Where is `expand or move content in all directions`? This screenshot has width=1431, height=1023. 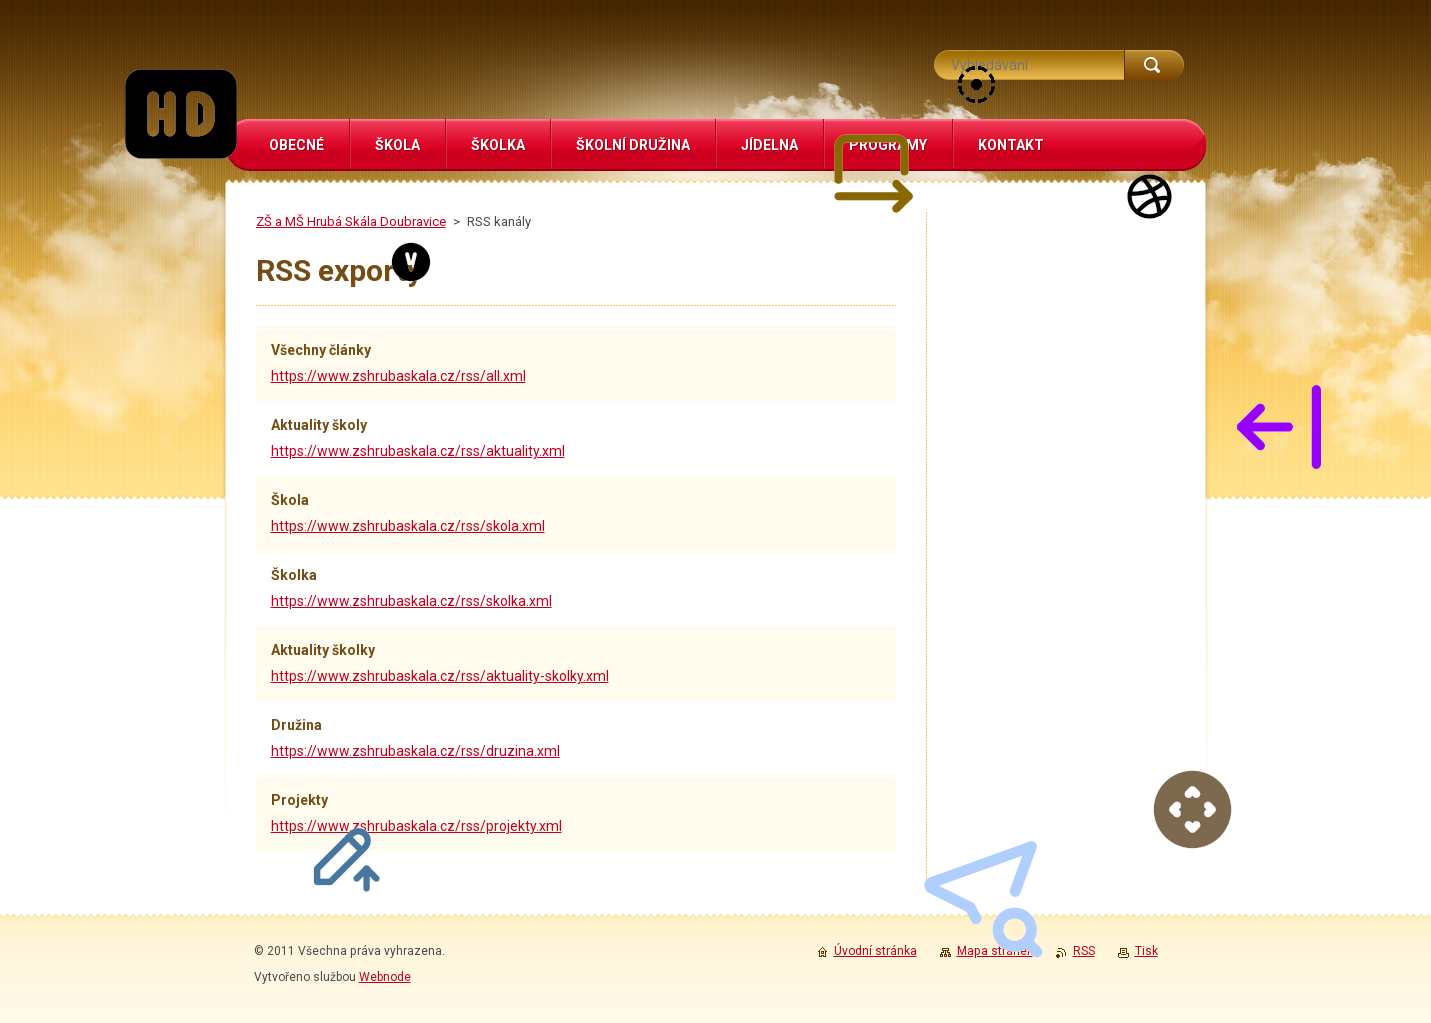 expand or move content in all directions is located at coordinates (1192, 809).